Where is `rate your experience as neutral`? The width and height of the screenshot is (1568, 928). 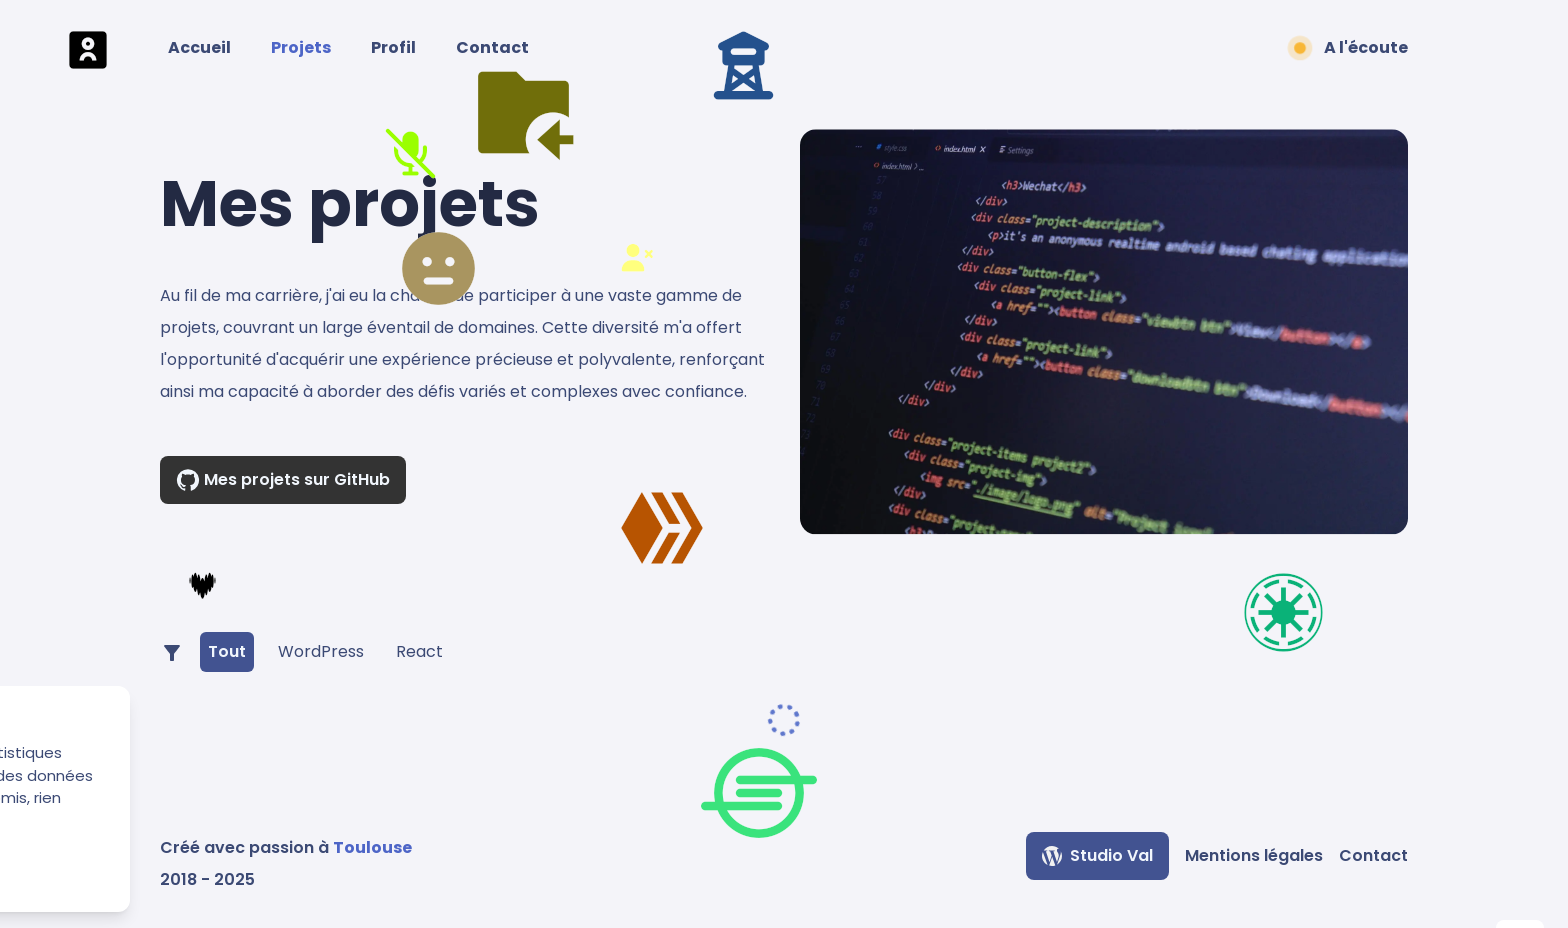
rate your experience as neutral is located at coordinates (438, 268).